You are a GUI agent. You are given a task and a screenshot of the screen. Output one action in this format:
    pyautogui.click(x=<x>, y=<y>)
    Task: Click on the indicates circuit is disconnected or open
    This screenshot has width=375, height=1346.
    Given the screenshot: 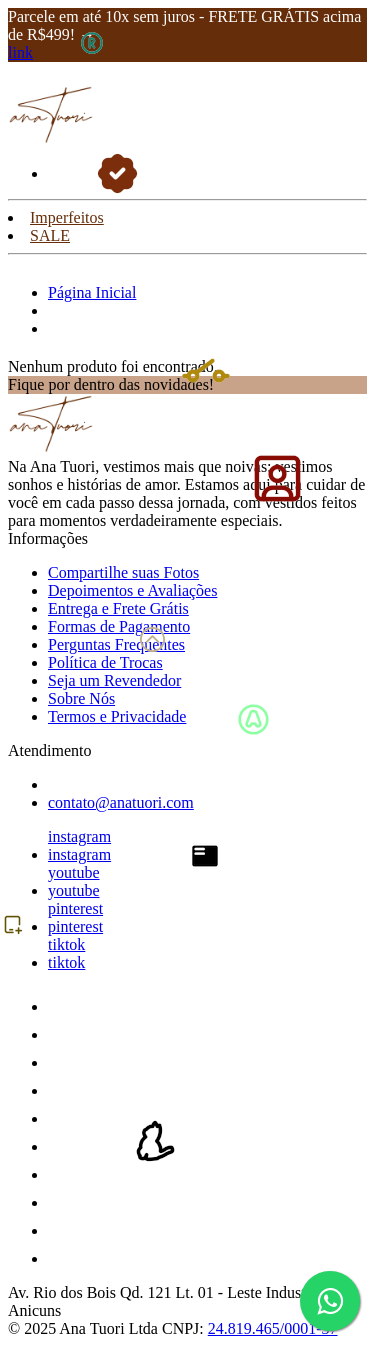 What is the action you would take?
    pyautogui.click(x=206, y=376)
    